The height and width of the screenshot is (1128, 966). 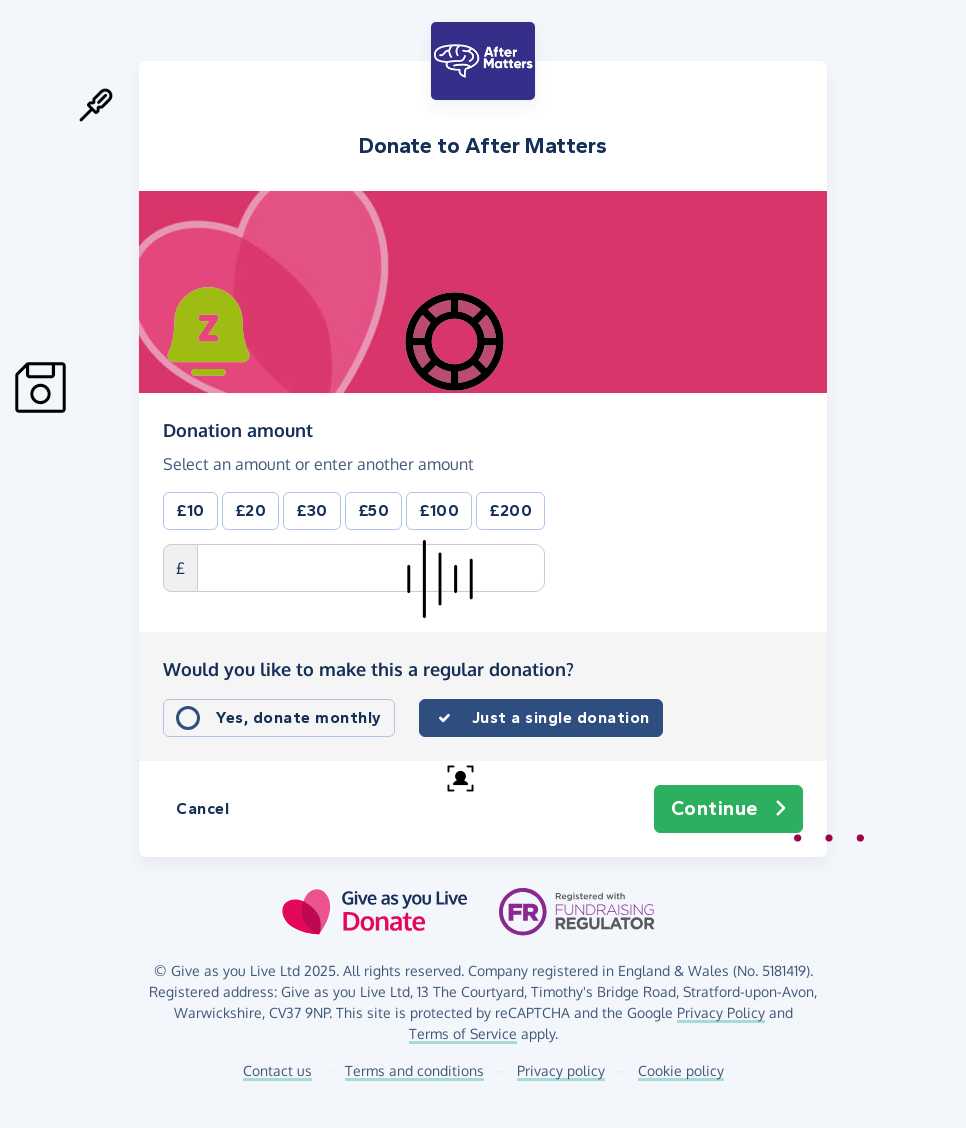 I want to click on access more options or actions, so click(x=829, y=838).